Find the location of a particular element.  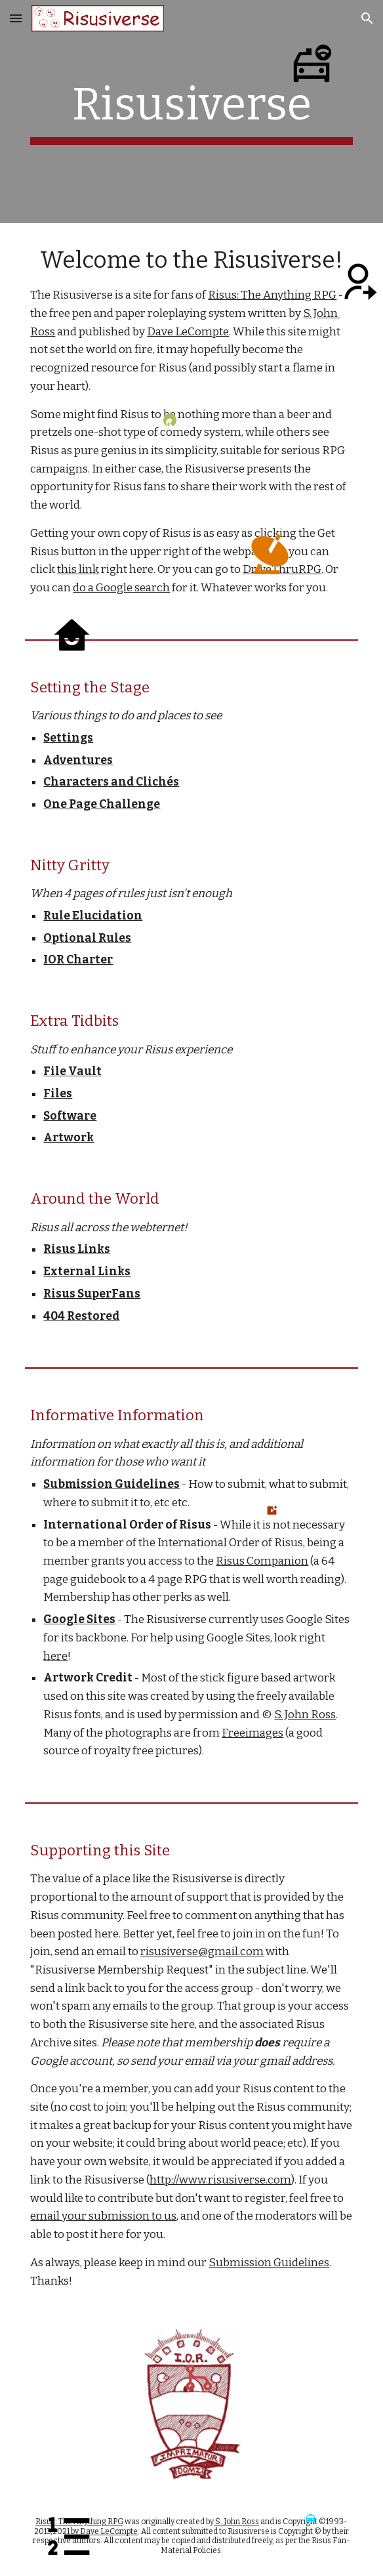

create a numbered list is located at coordinates (69, 2537).